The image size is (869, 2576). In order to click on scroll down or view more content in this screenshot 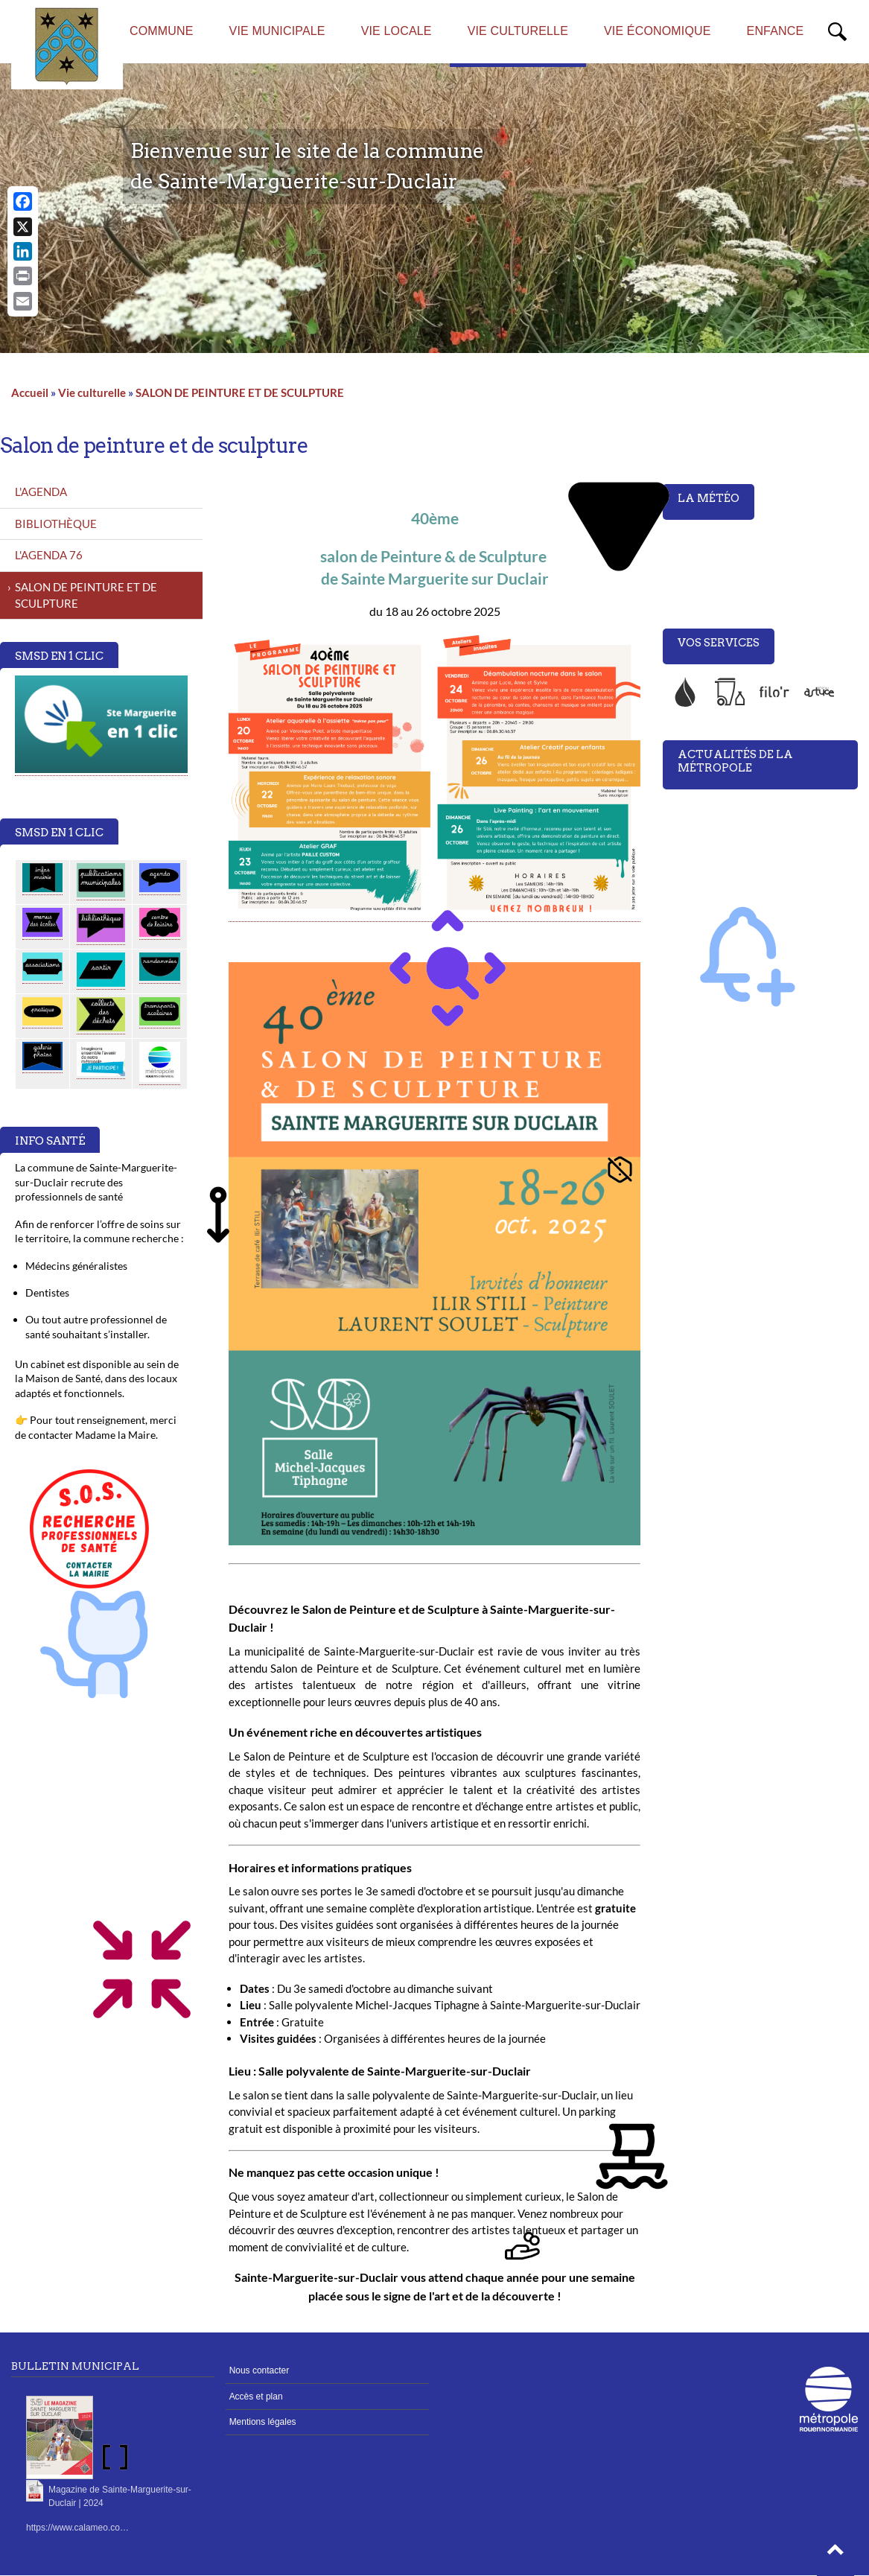, I will do `click(218, 1215)`.